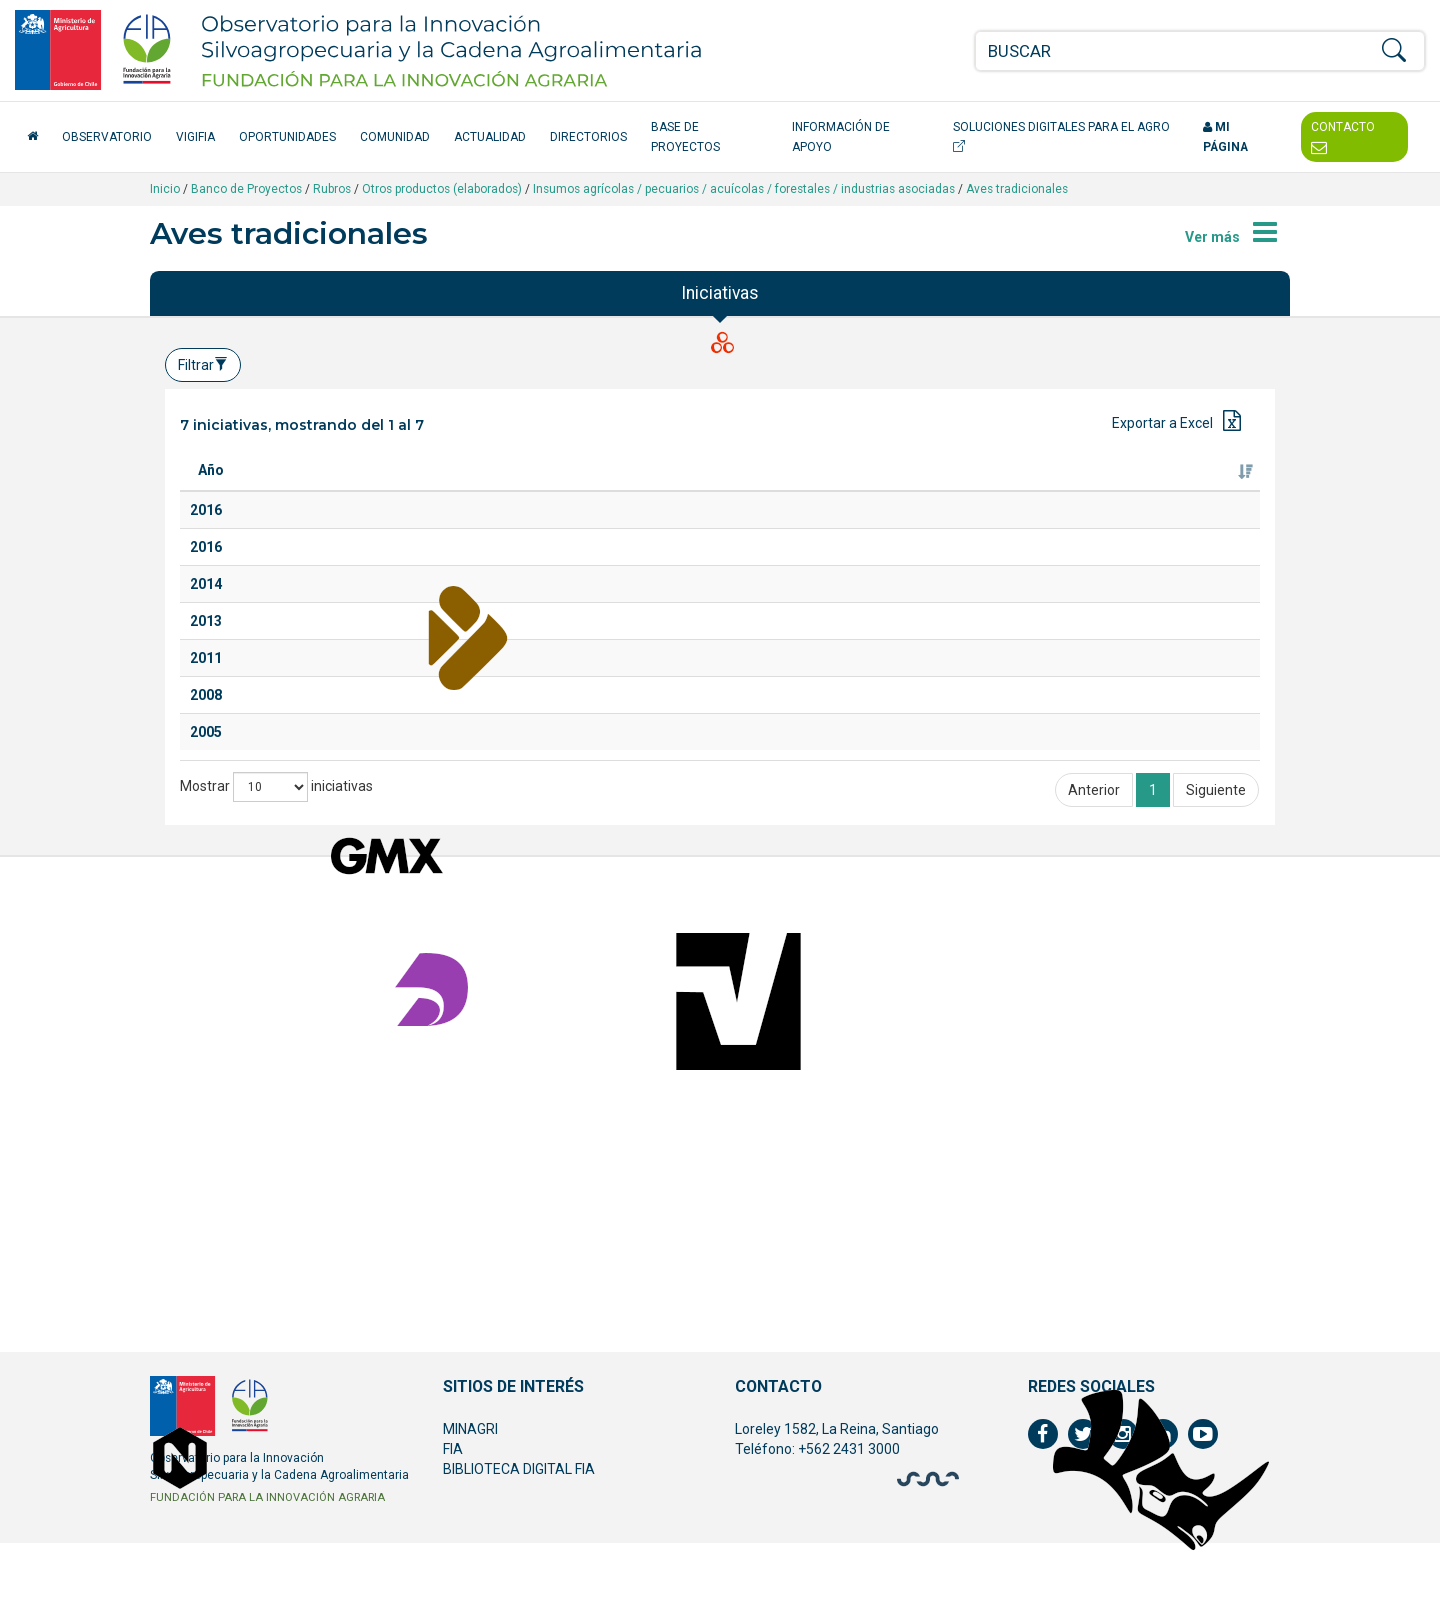 Image resolution: width=1440 pixels, height=1615 pixels. What do you see at coordinates (180, 1458) in the screenshot?
I see `nginx web server logo` at bounding box center [180, 1458].